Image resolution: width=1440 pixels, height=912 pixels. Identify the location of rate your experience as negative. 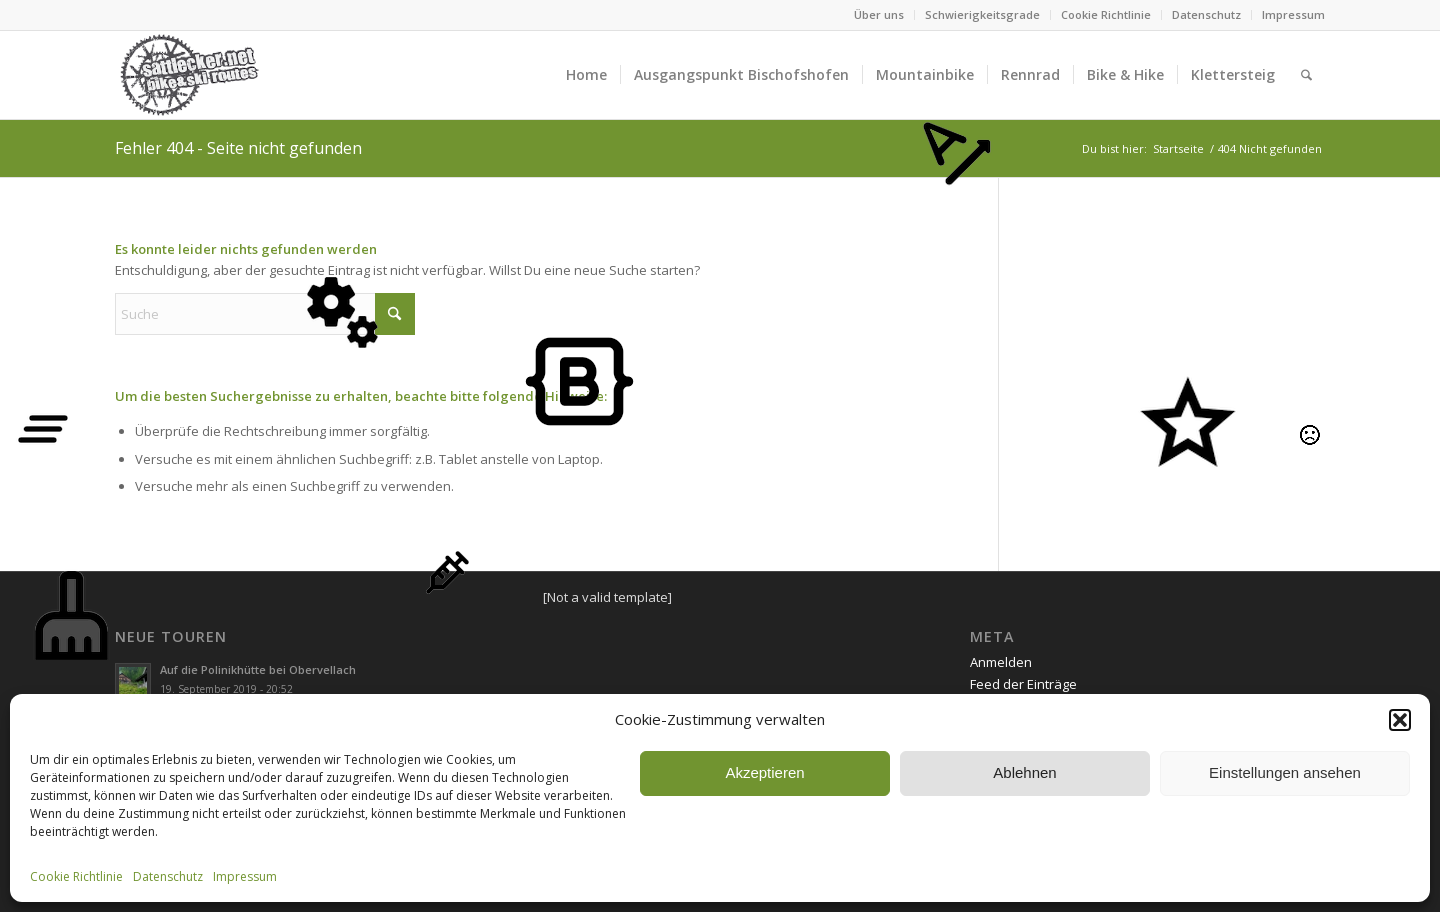
(1310, 435).